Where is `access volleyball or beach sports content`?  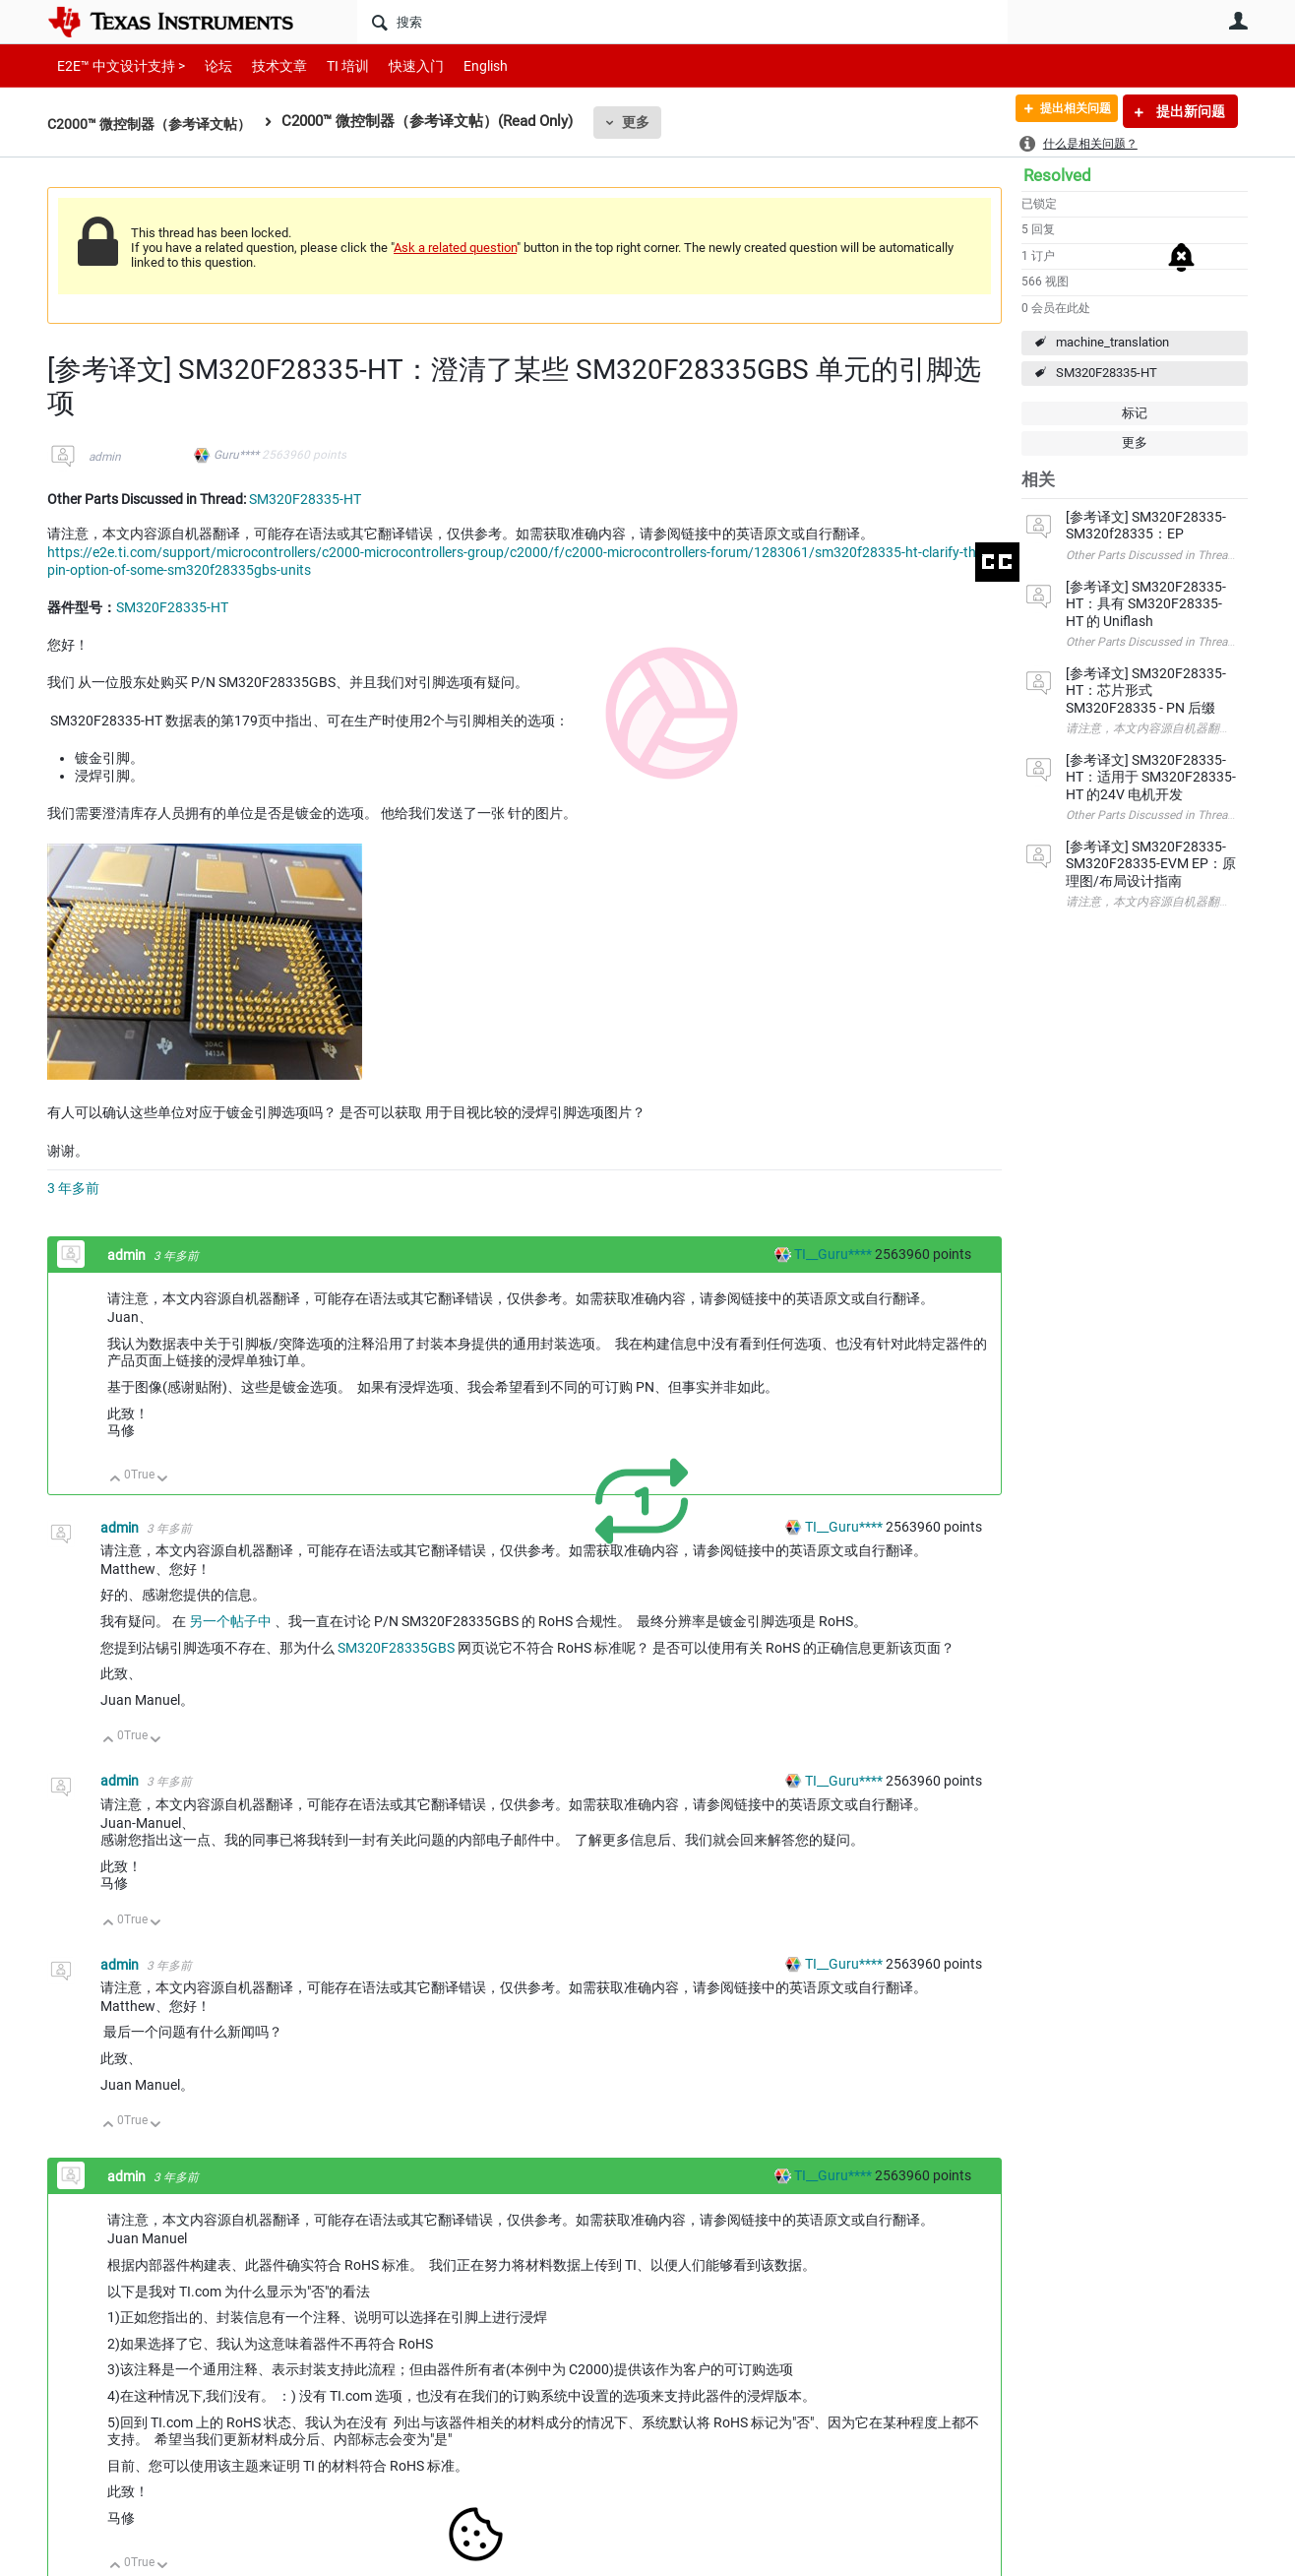 access volleyball or beach sports content is located at coordinates (671, 713).